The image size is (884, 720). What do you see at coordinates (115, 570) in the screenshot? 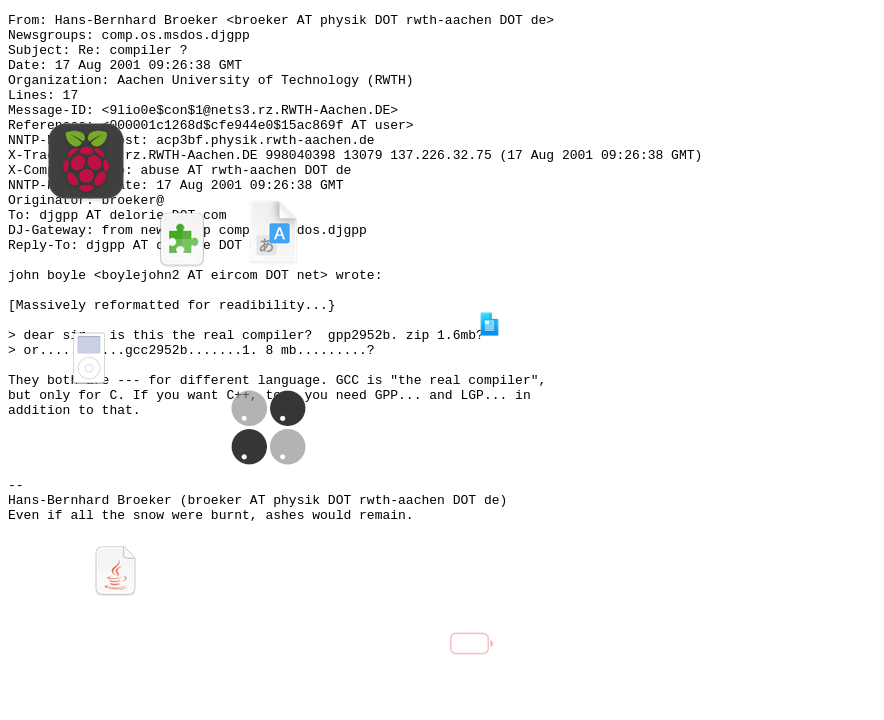
I see `a java source code file` at bounding box center [115, 570].